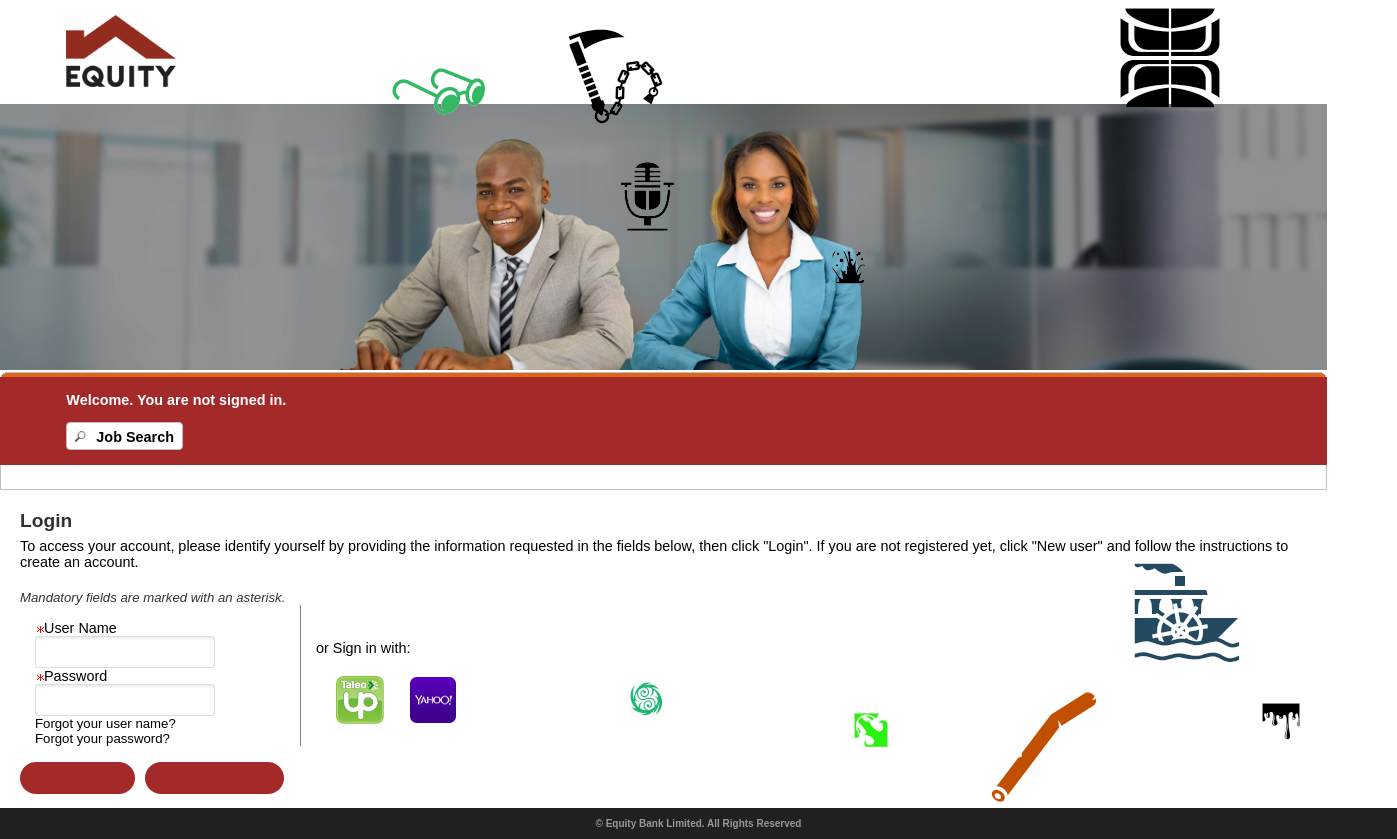 The height and width of the screenshot is (839, 1397). What do you see at coordinates (871, 730) in the screenshot?
I see `activate fire breath ability` at bounding box center [871, 730].